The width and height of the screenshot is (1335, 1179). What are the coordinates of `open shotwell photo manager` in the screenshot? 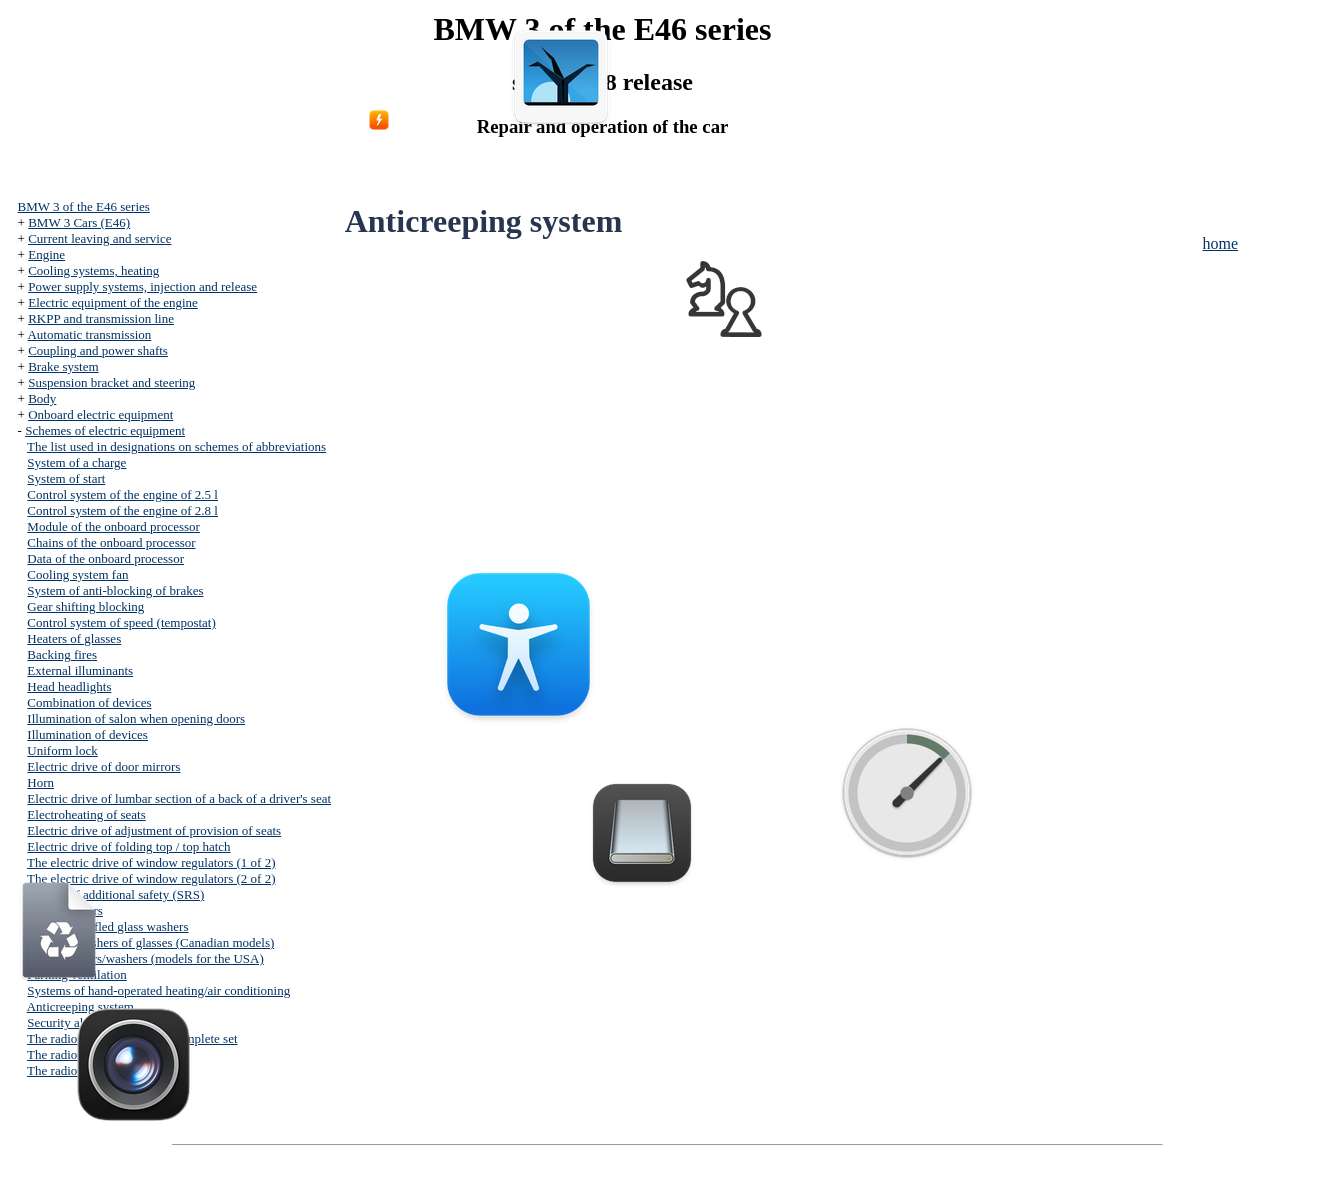 It's located at (561, 77).